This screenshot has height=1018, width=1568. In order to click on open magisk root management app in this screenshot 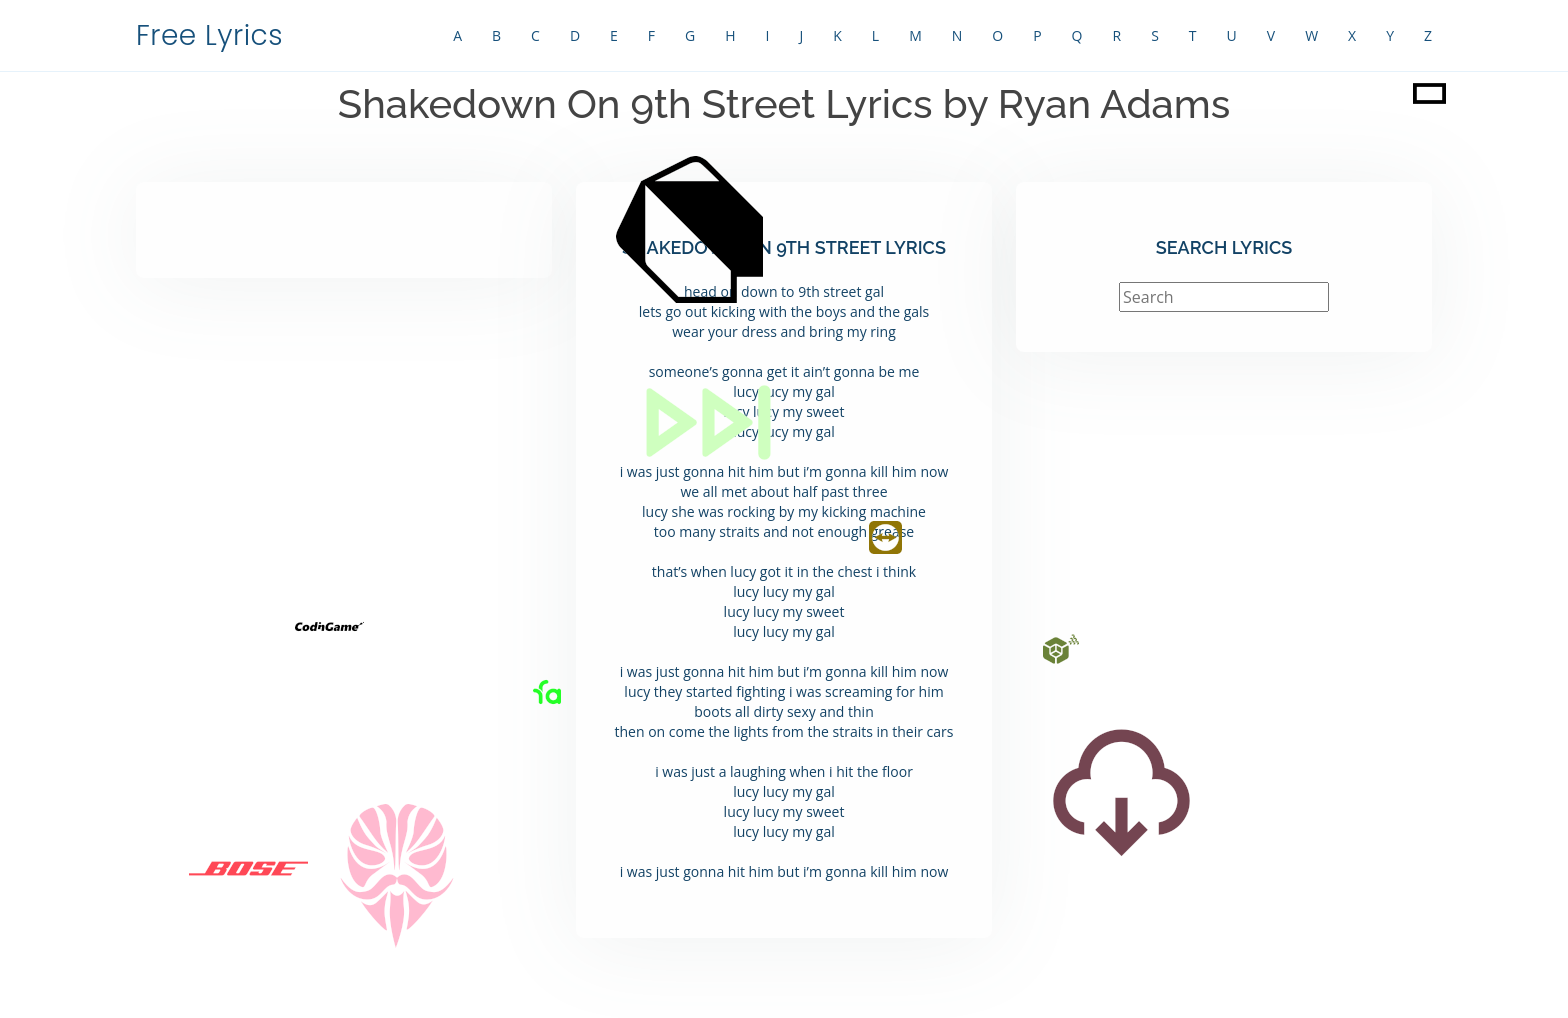, I will do `click(397, 876)`.